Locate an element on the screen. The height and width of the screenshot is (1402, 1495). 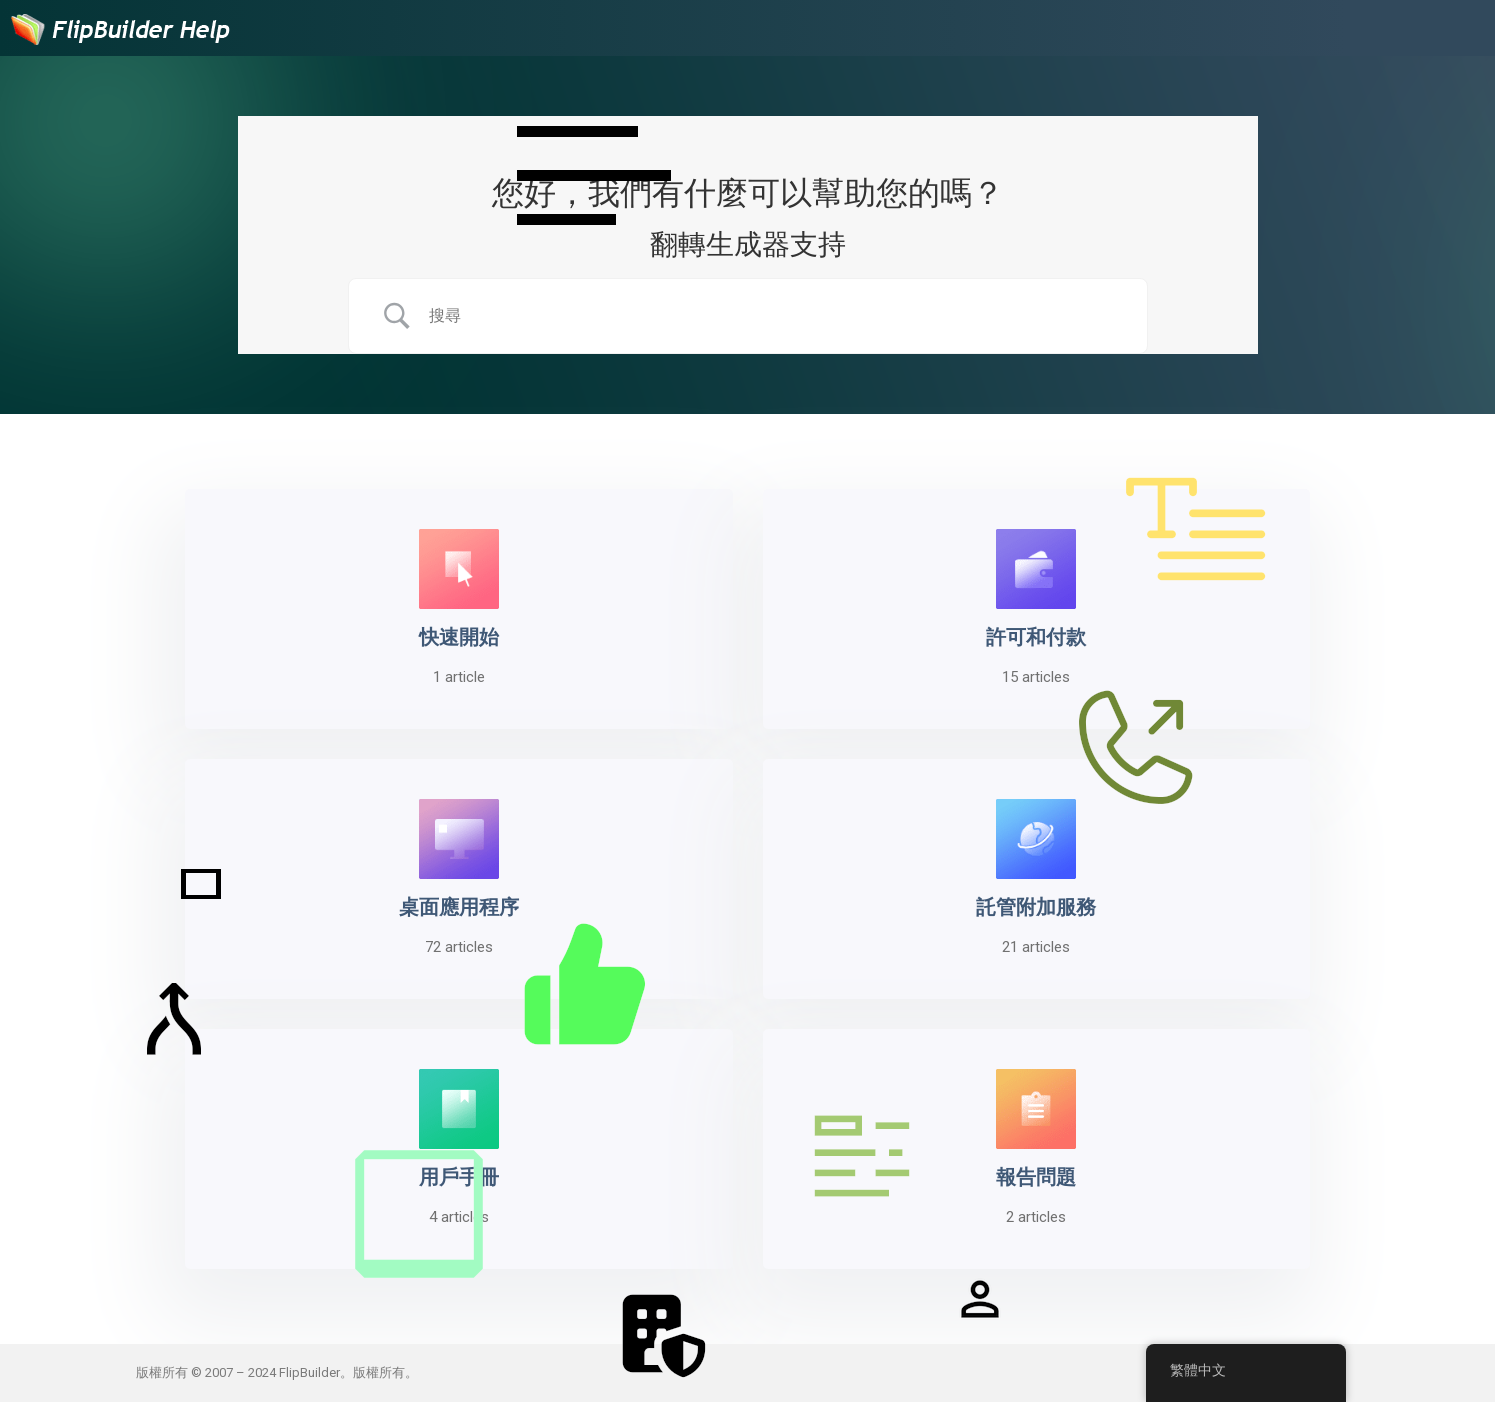
access building security settings is located at coordinates (661, 1333).